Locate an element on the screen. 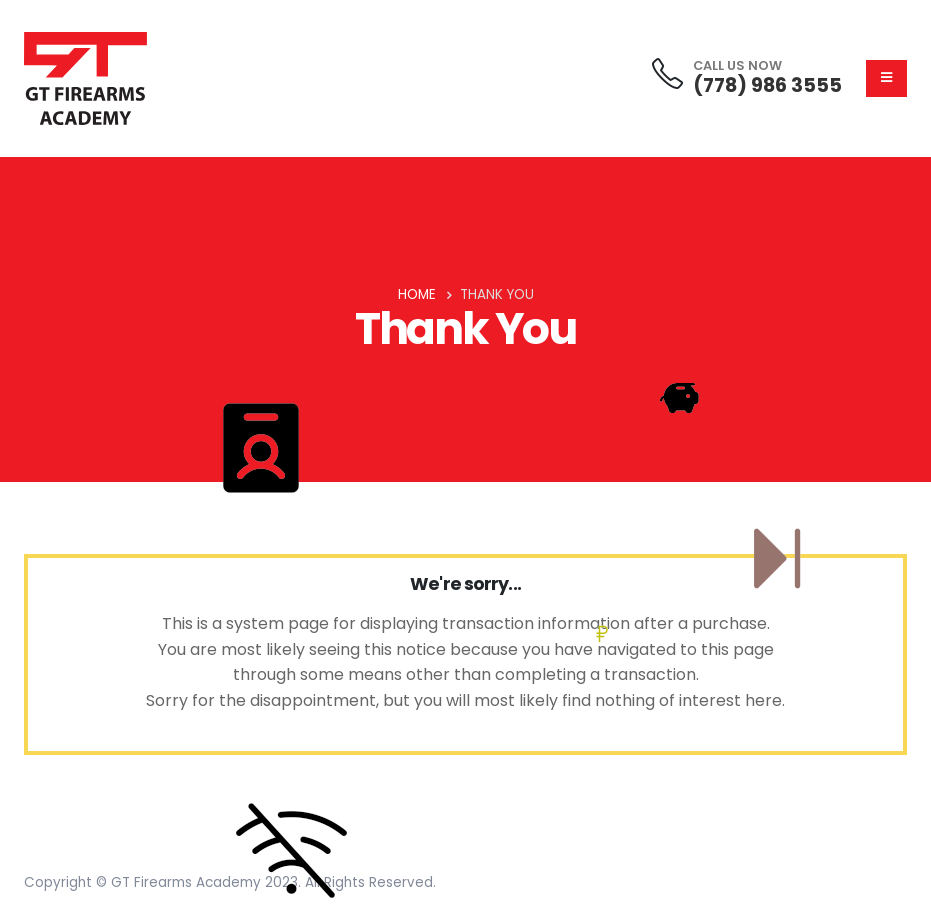 The height and width of the screenshot is (922, 931). indicates price or amount in russian rubles is located at coordinates (602, 634).